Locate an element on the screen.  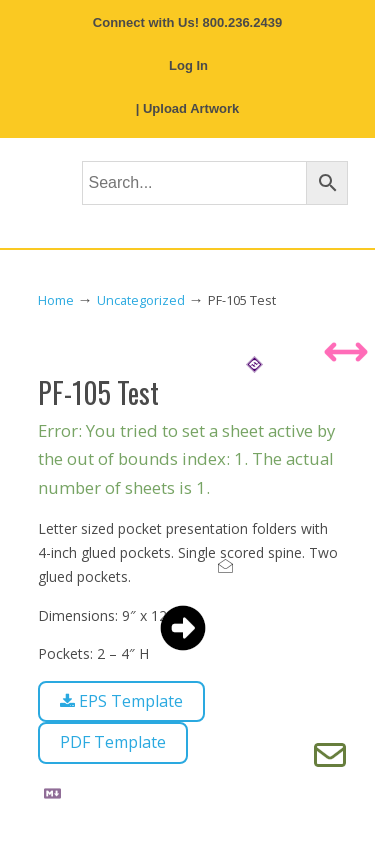
fantasy flight games logo is located at coordinates (254, 364).